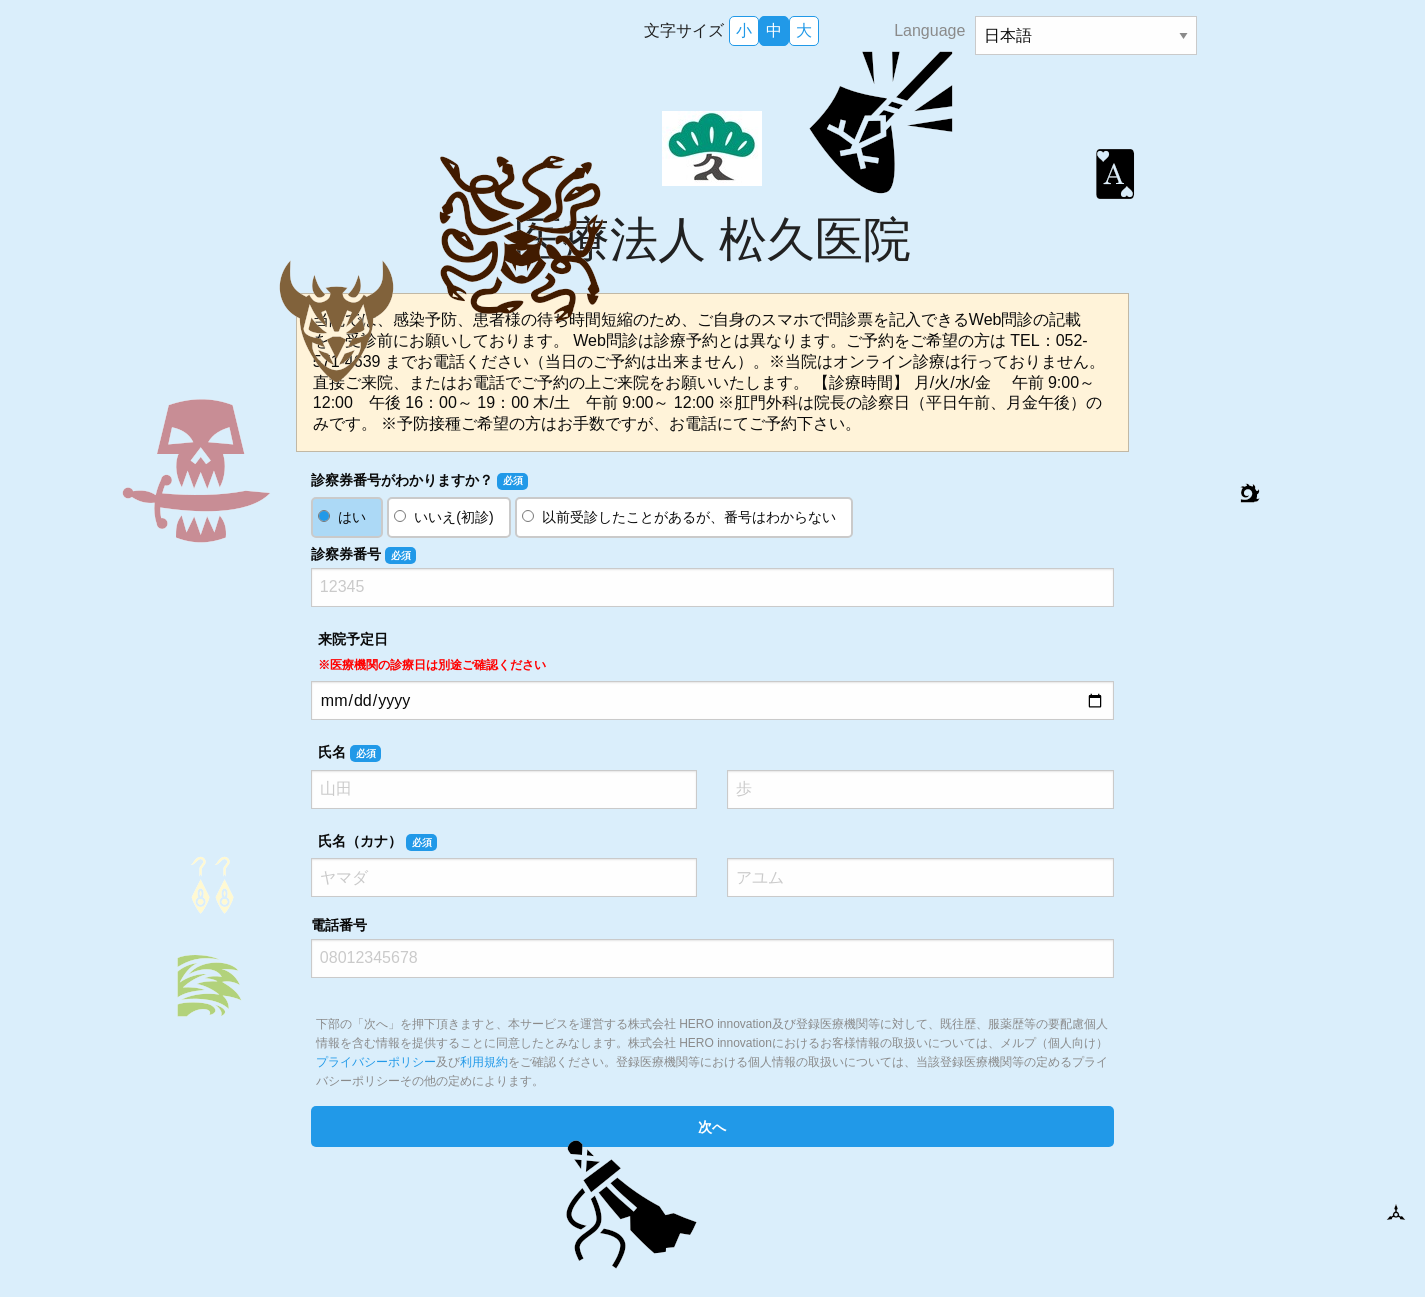  What do you see at coordinates (336, 321) in the screenshot?
I see `select a villain or antagonist character` at bounding box center [336, 321].